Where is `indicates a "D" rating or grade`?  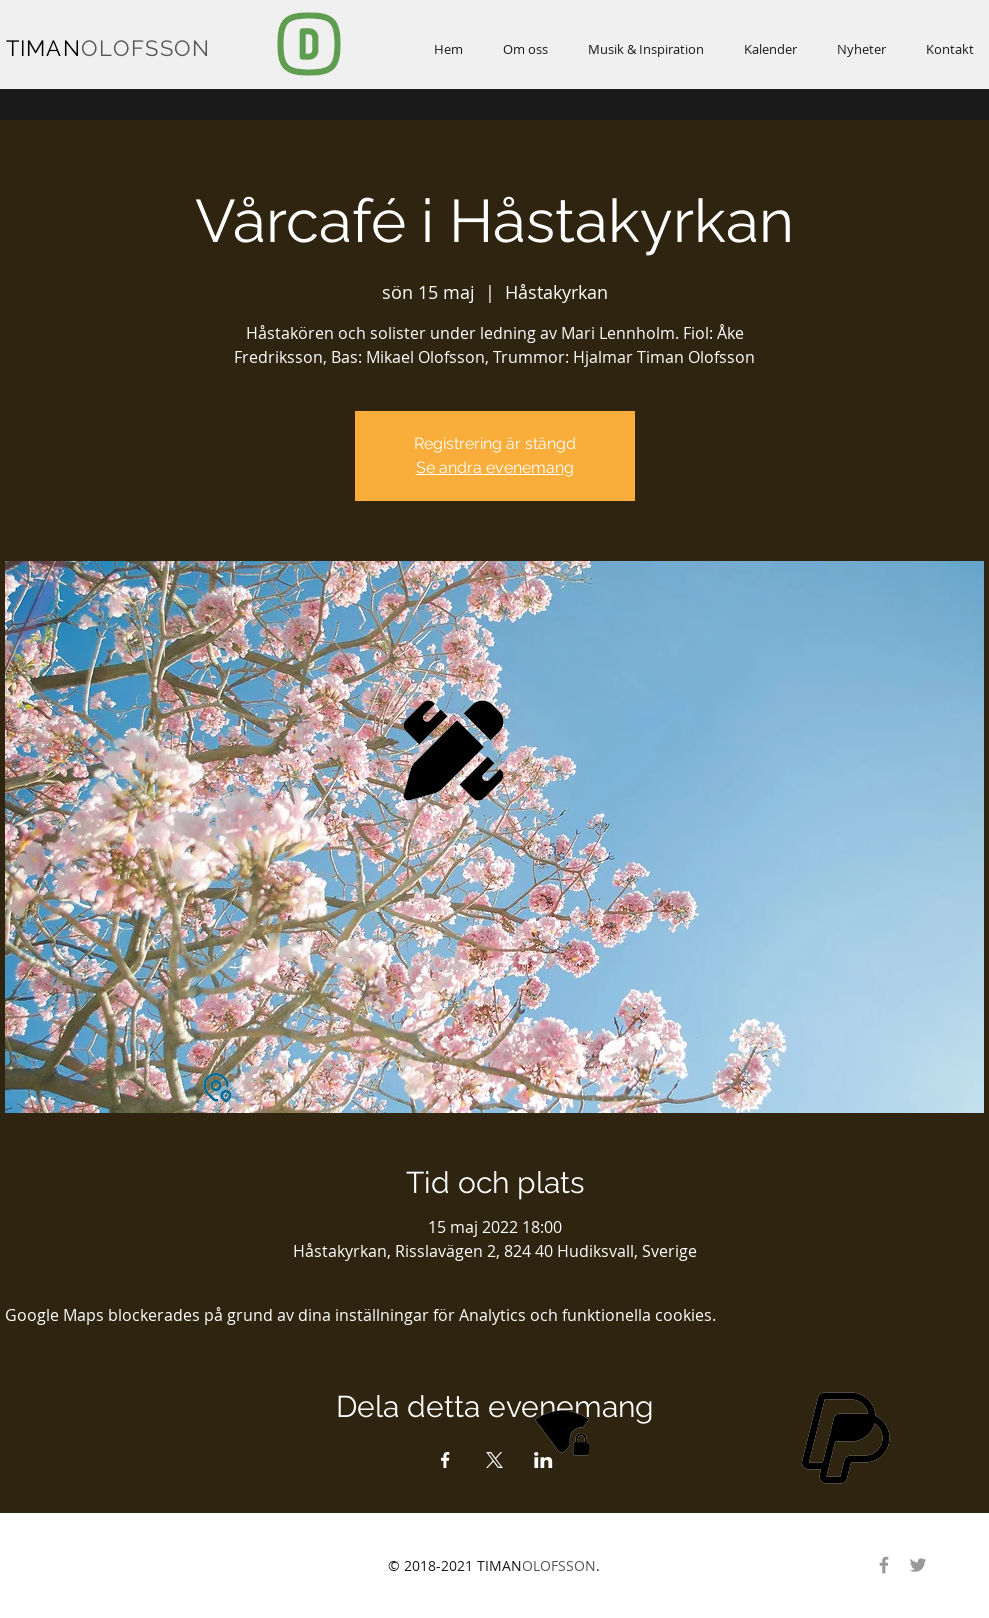
indicates a "D" rating or grade is located at coordinates (309, 44).